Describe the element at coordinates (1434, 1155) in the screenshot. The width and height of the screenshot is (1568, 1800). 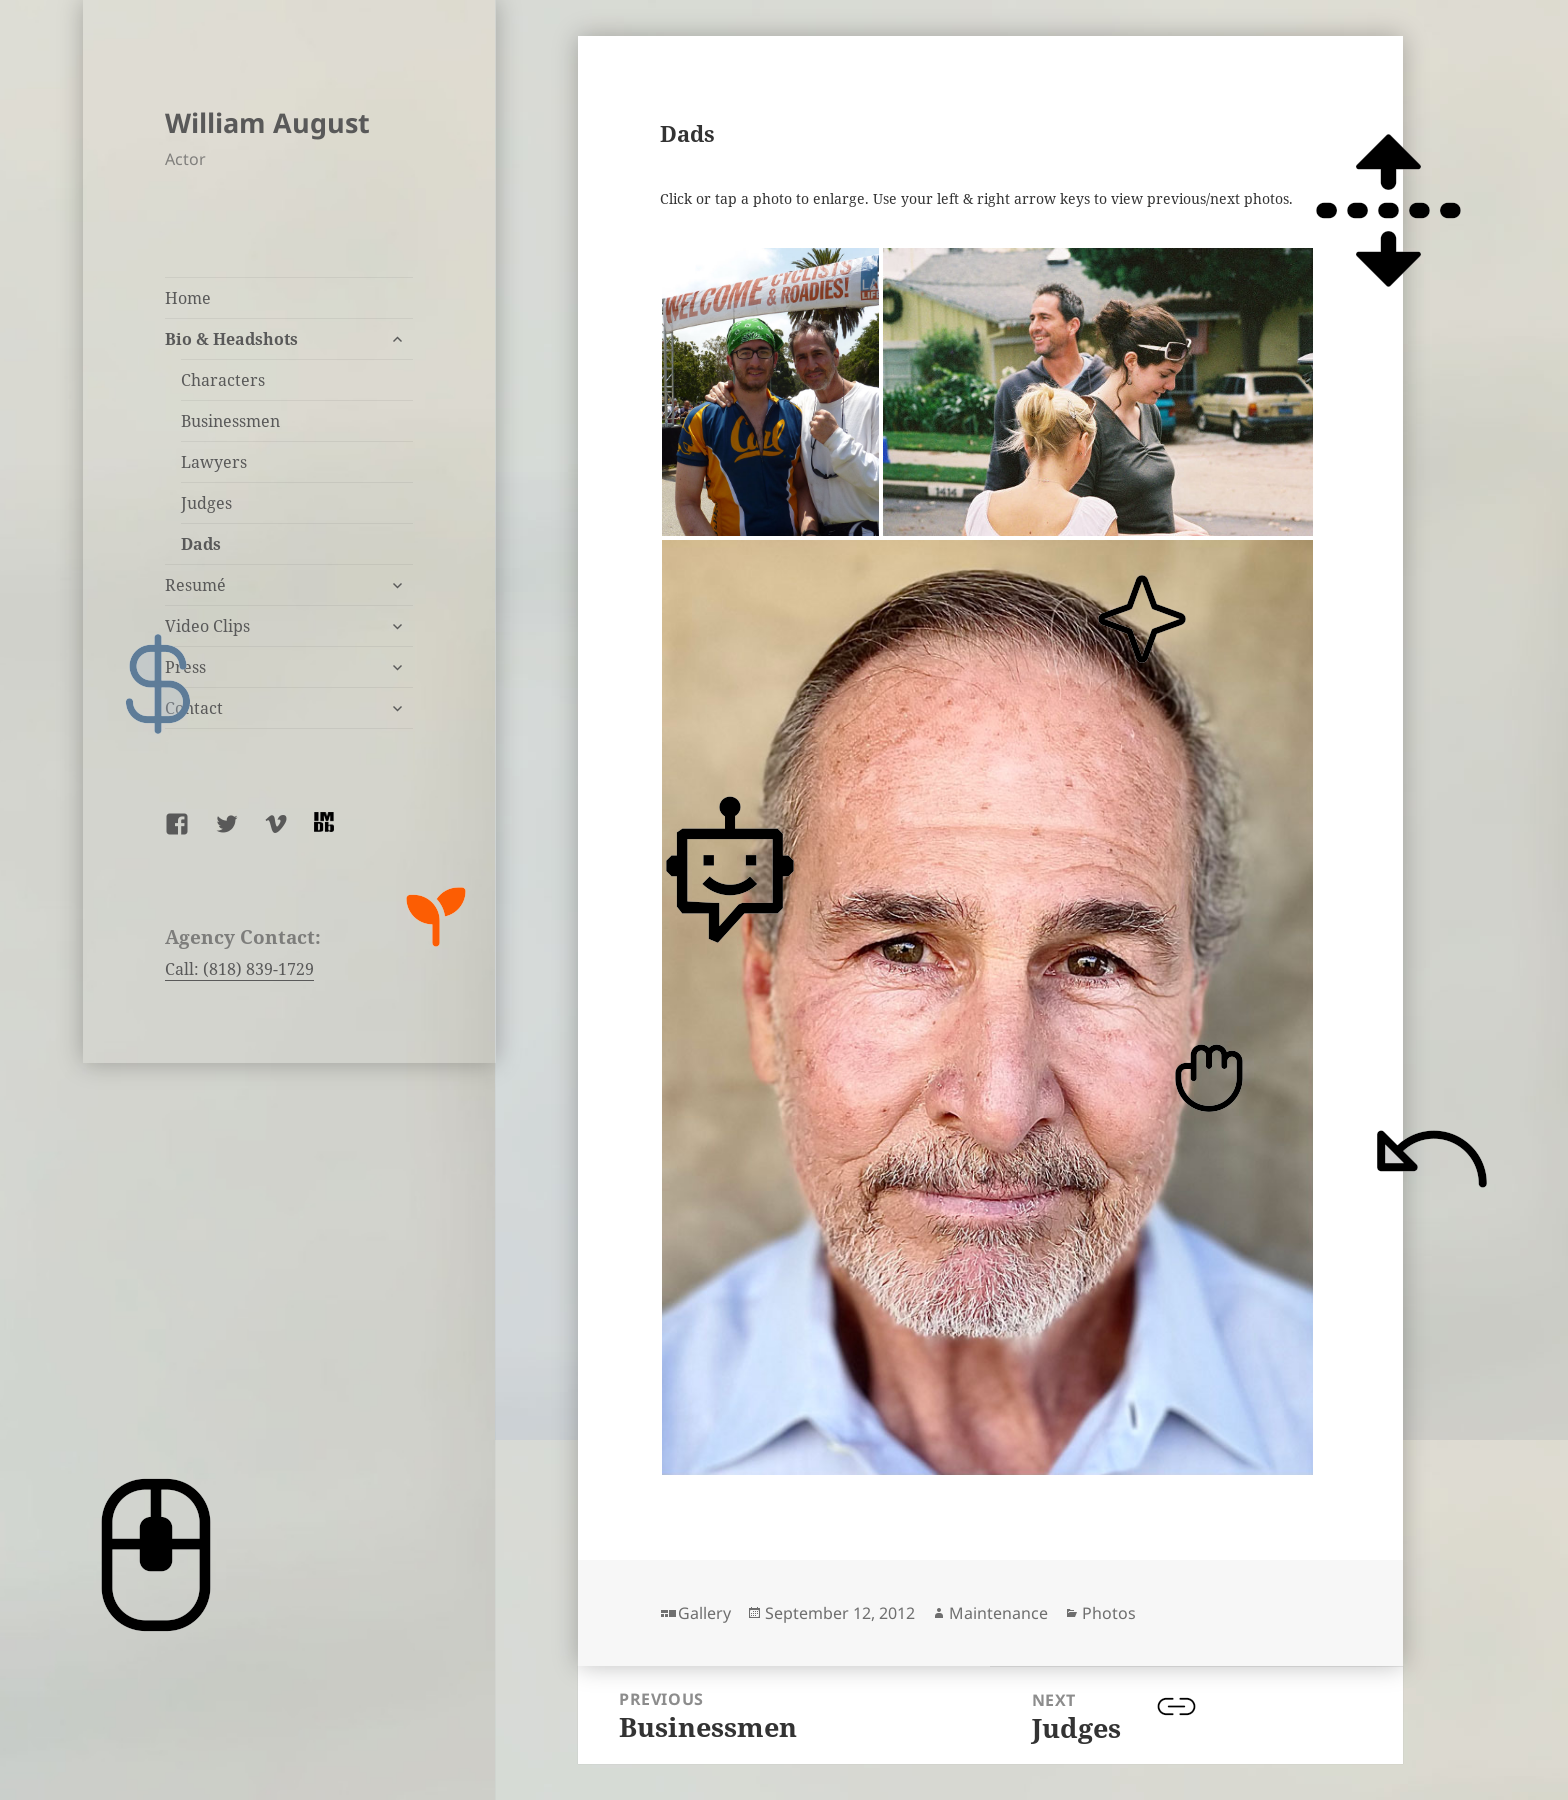
I see `undo previous action` at that location.